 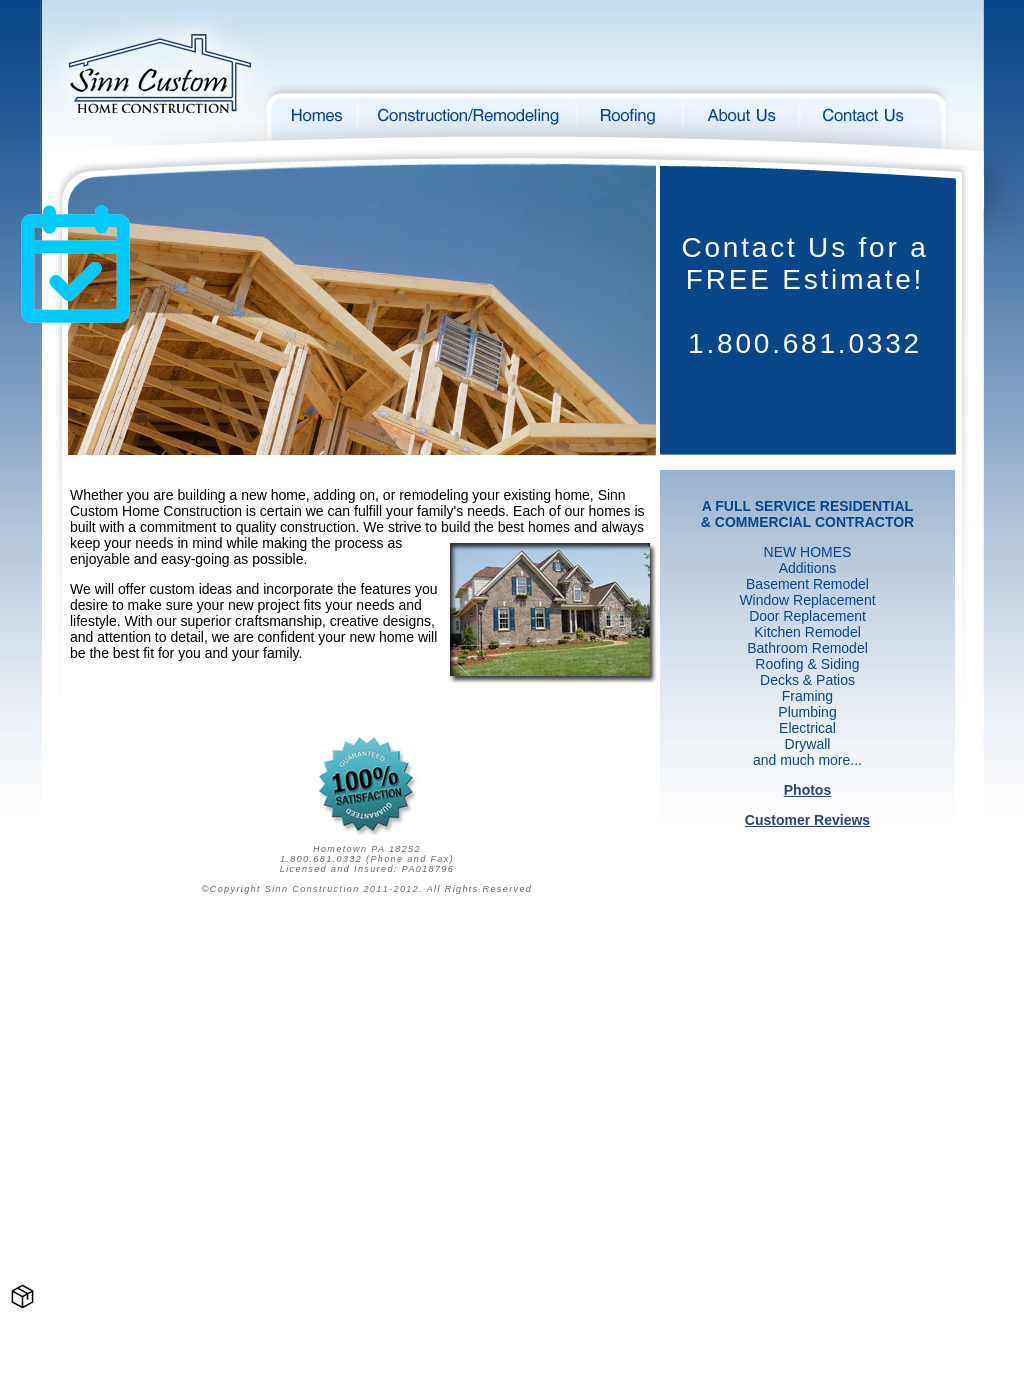 I want to click on confirm or complete a scheduled event, so click(x=75, y=268).